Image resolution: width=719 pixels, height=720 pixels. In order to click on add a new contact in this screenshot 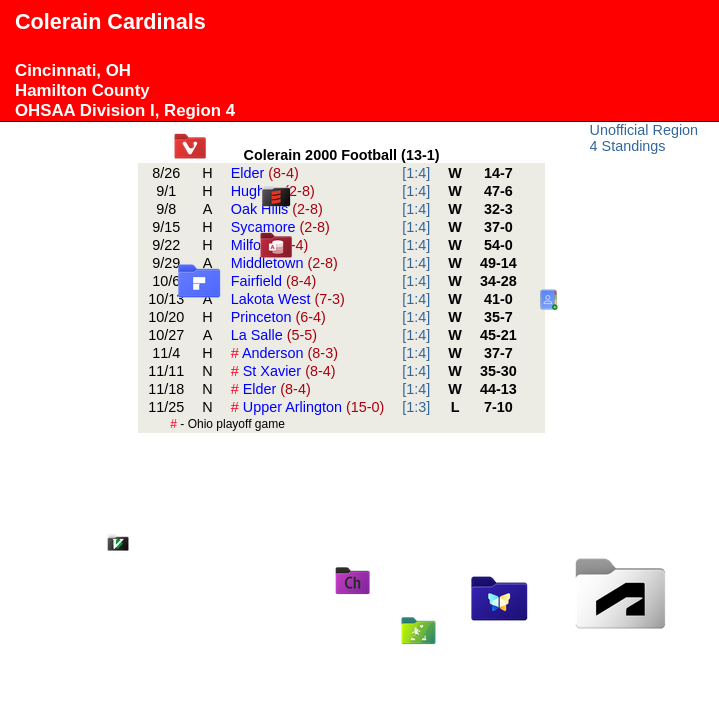, I will do `click(548, 299)`.